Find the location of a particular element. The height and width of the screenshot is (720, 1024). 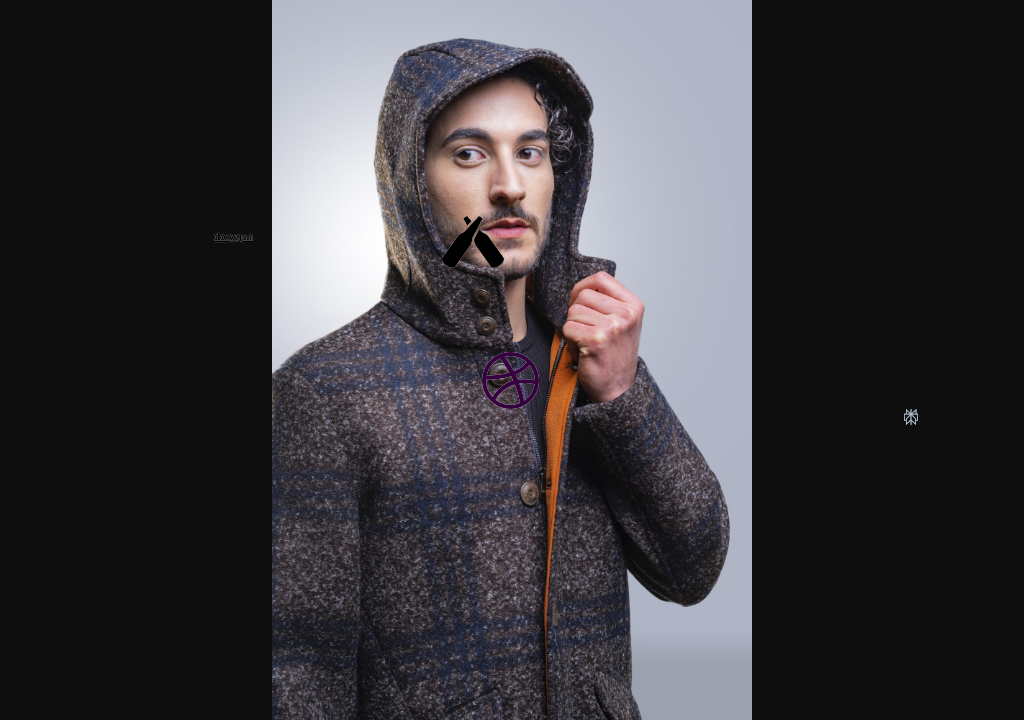

visit dribbble profile or portfolio is located at coordinates (510, 380).